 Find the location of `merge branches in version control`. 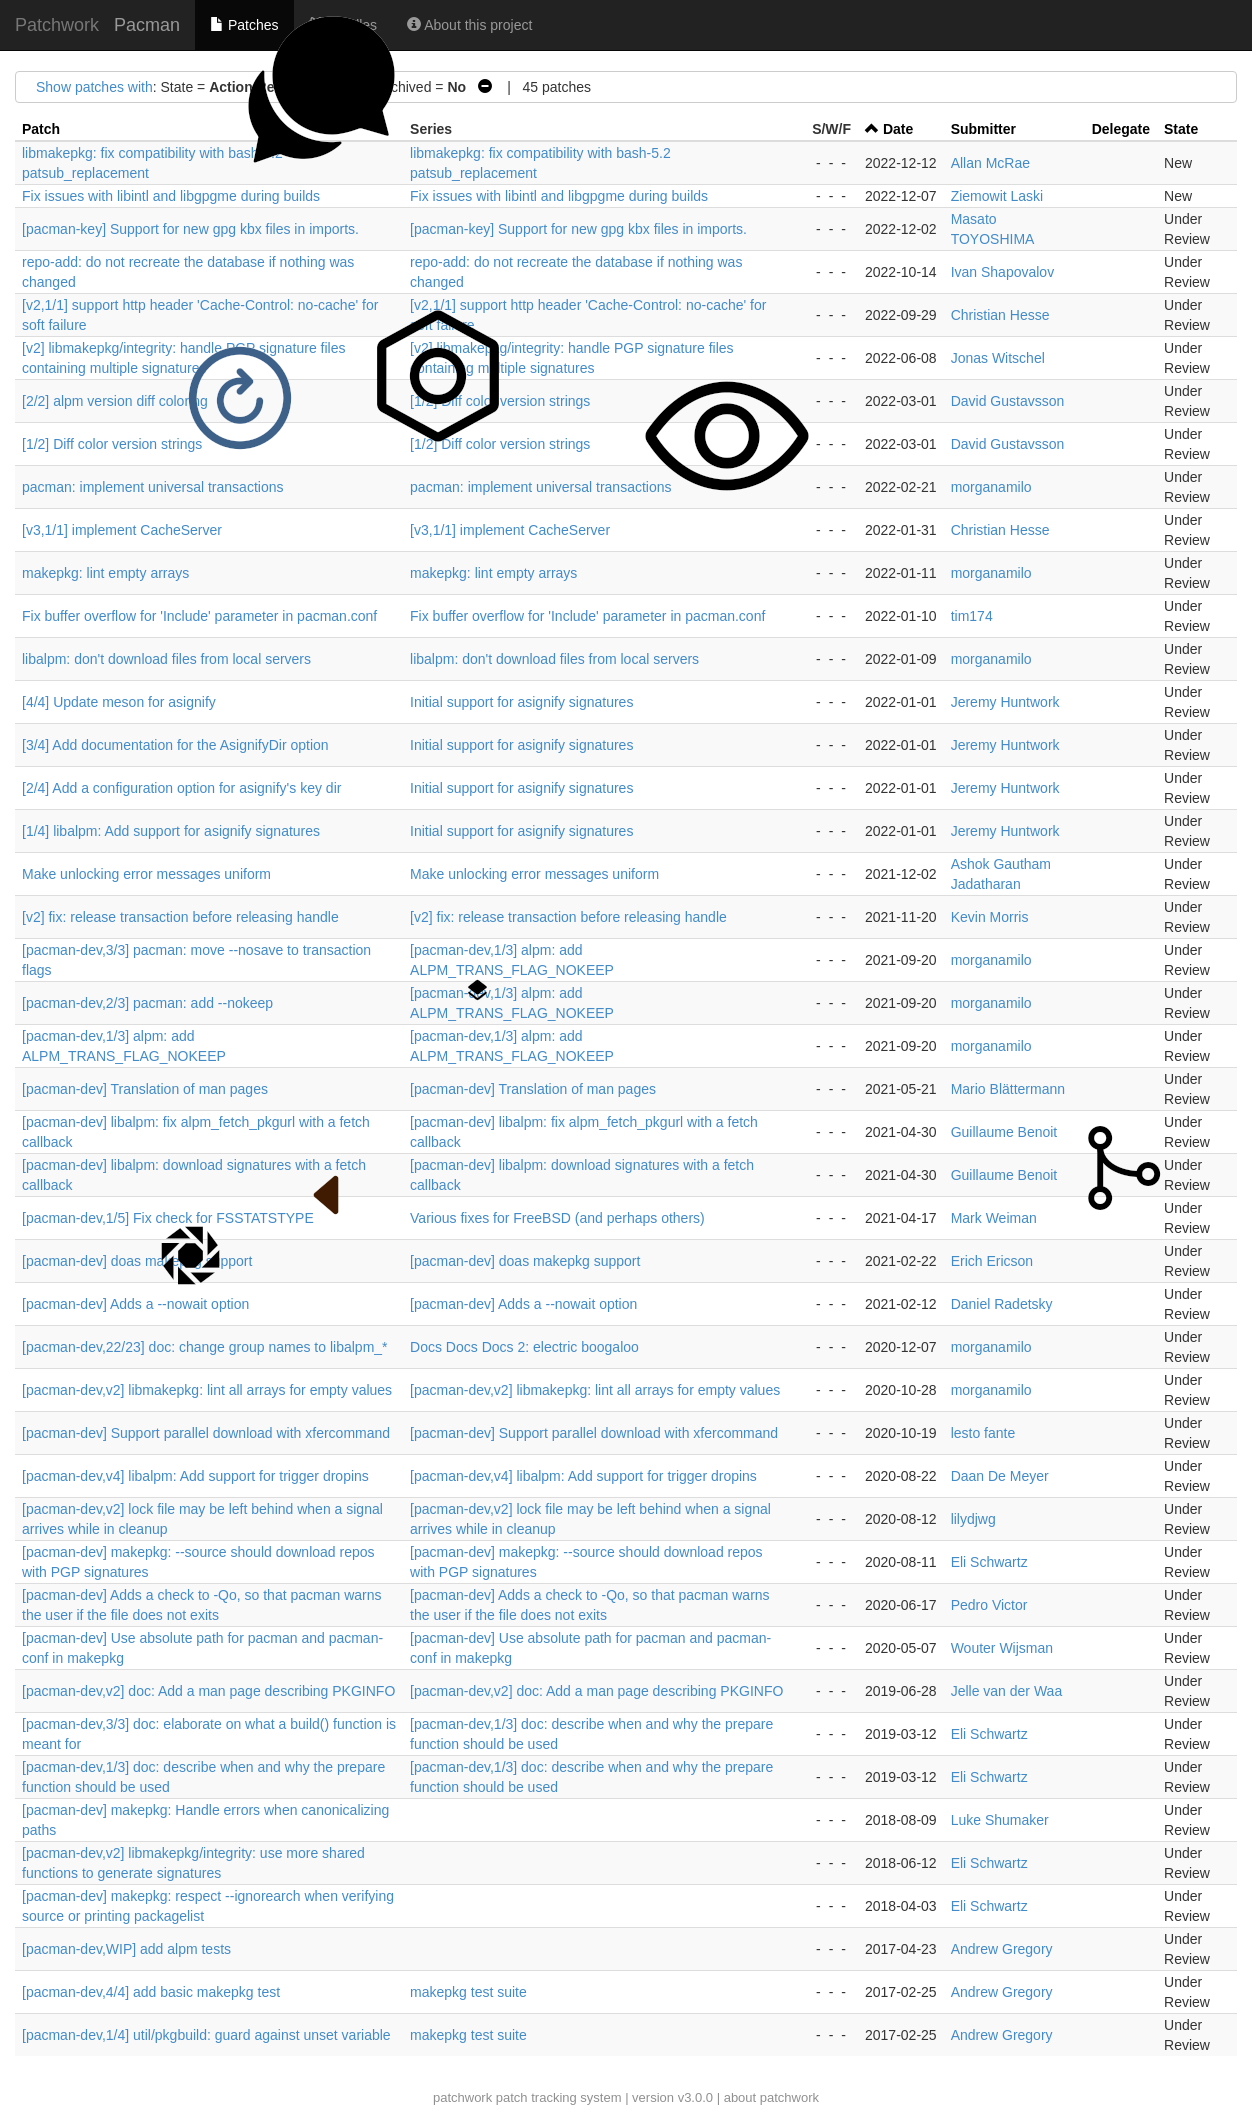

merge branches in version control is located at coordinates (1124, 1168).